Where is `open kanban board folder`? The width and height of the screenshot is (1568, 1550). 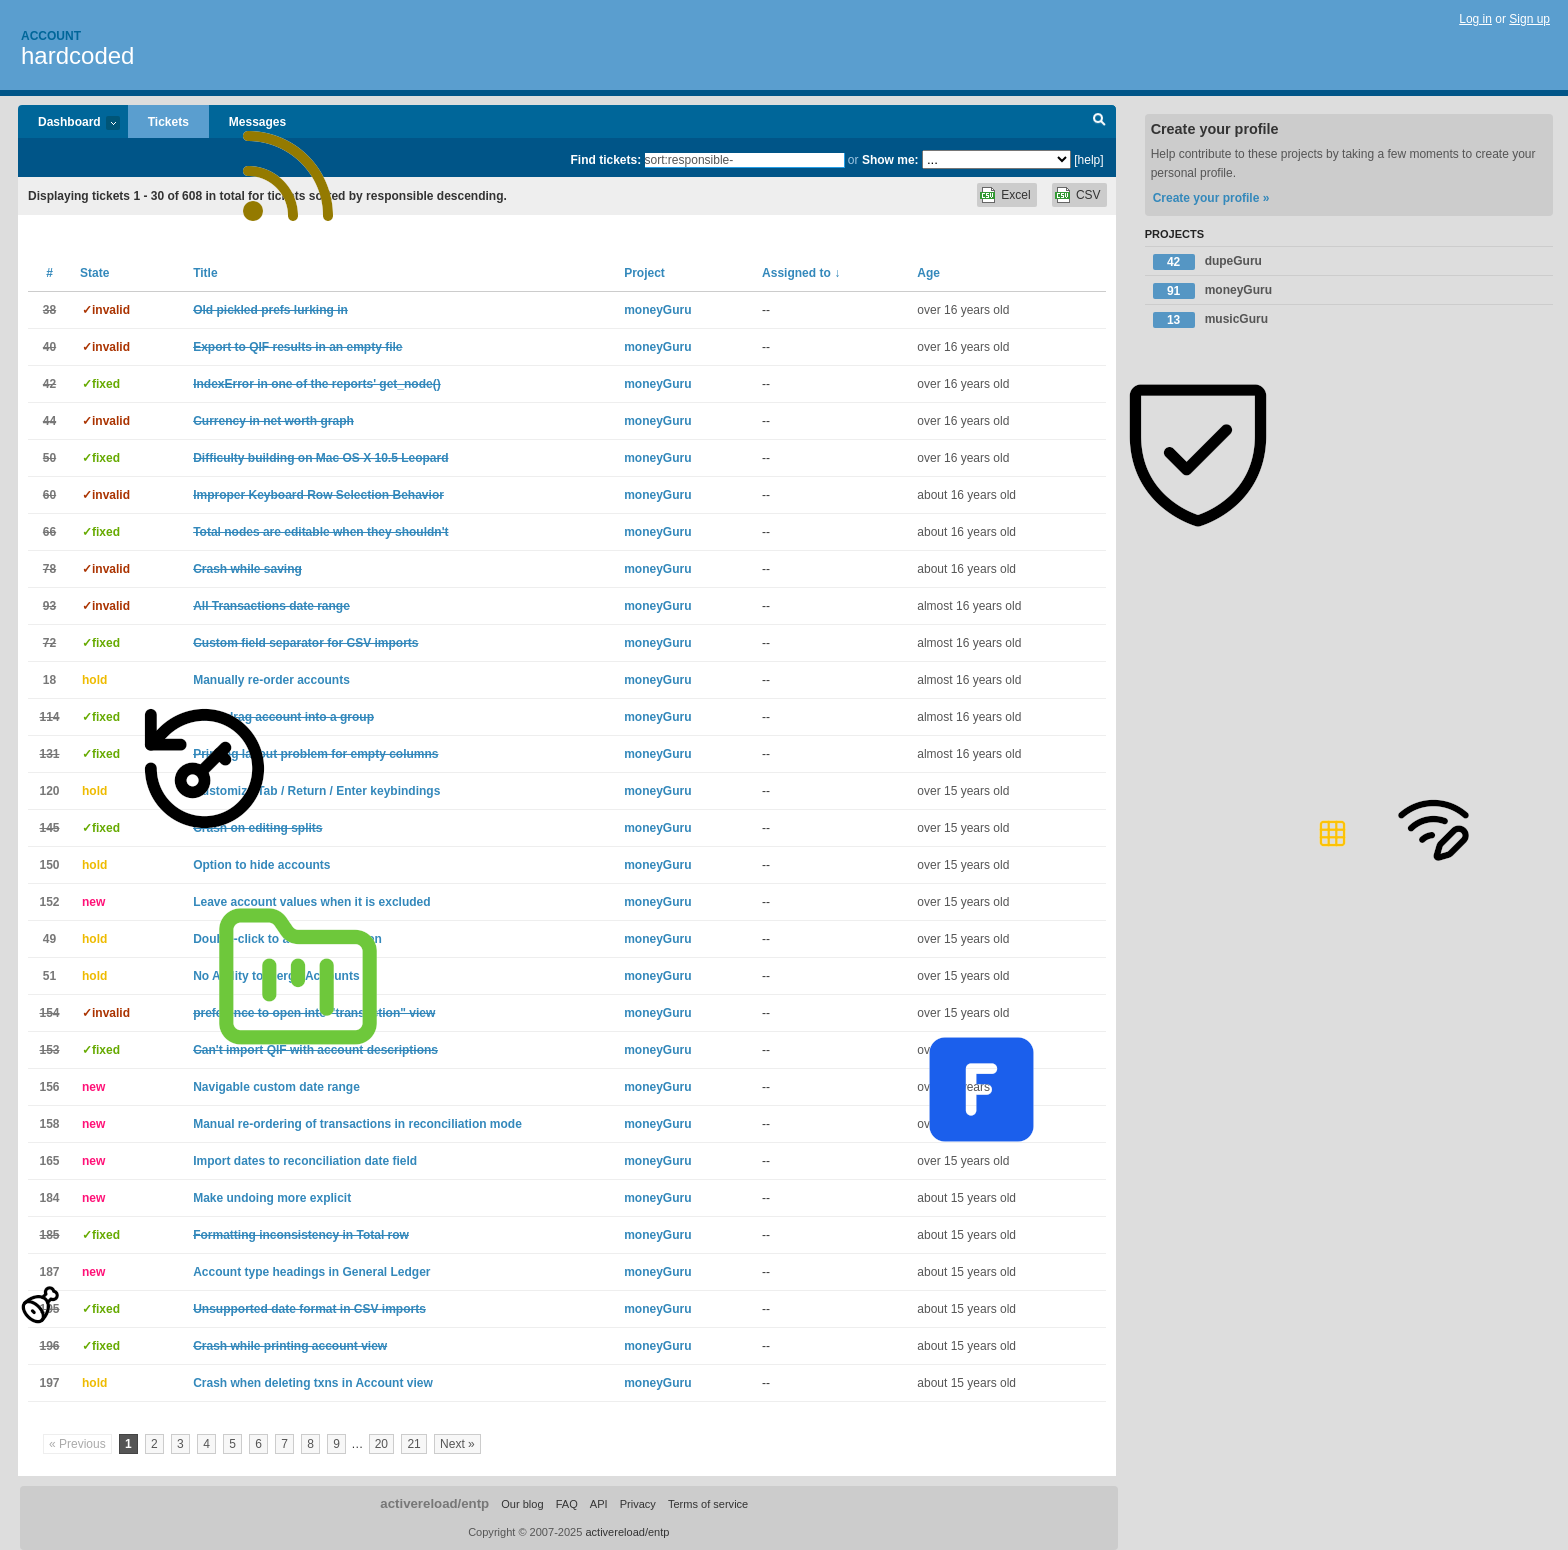 open kanban board folder is located at coordinates (298, 980).